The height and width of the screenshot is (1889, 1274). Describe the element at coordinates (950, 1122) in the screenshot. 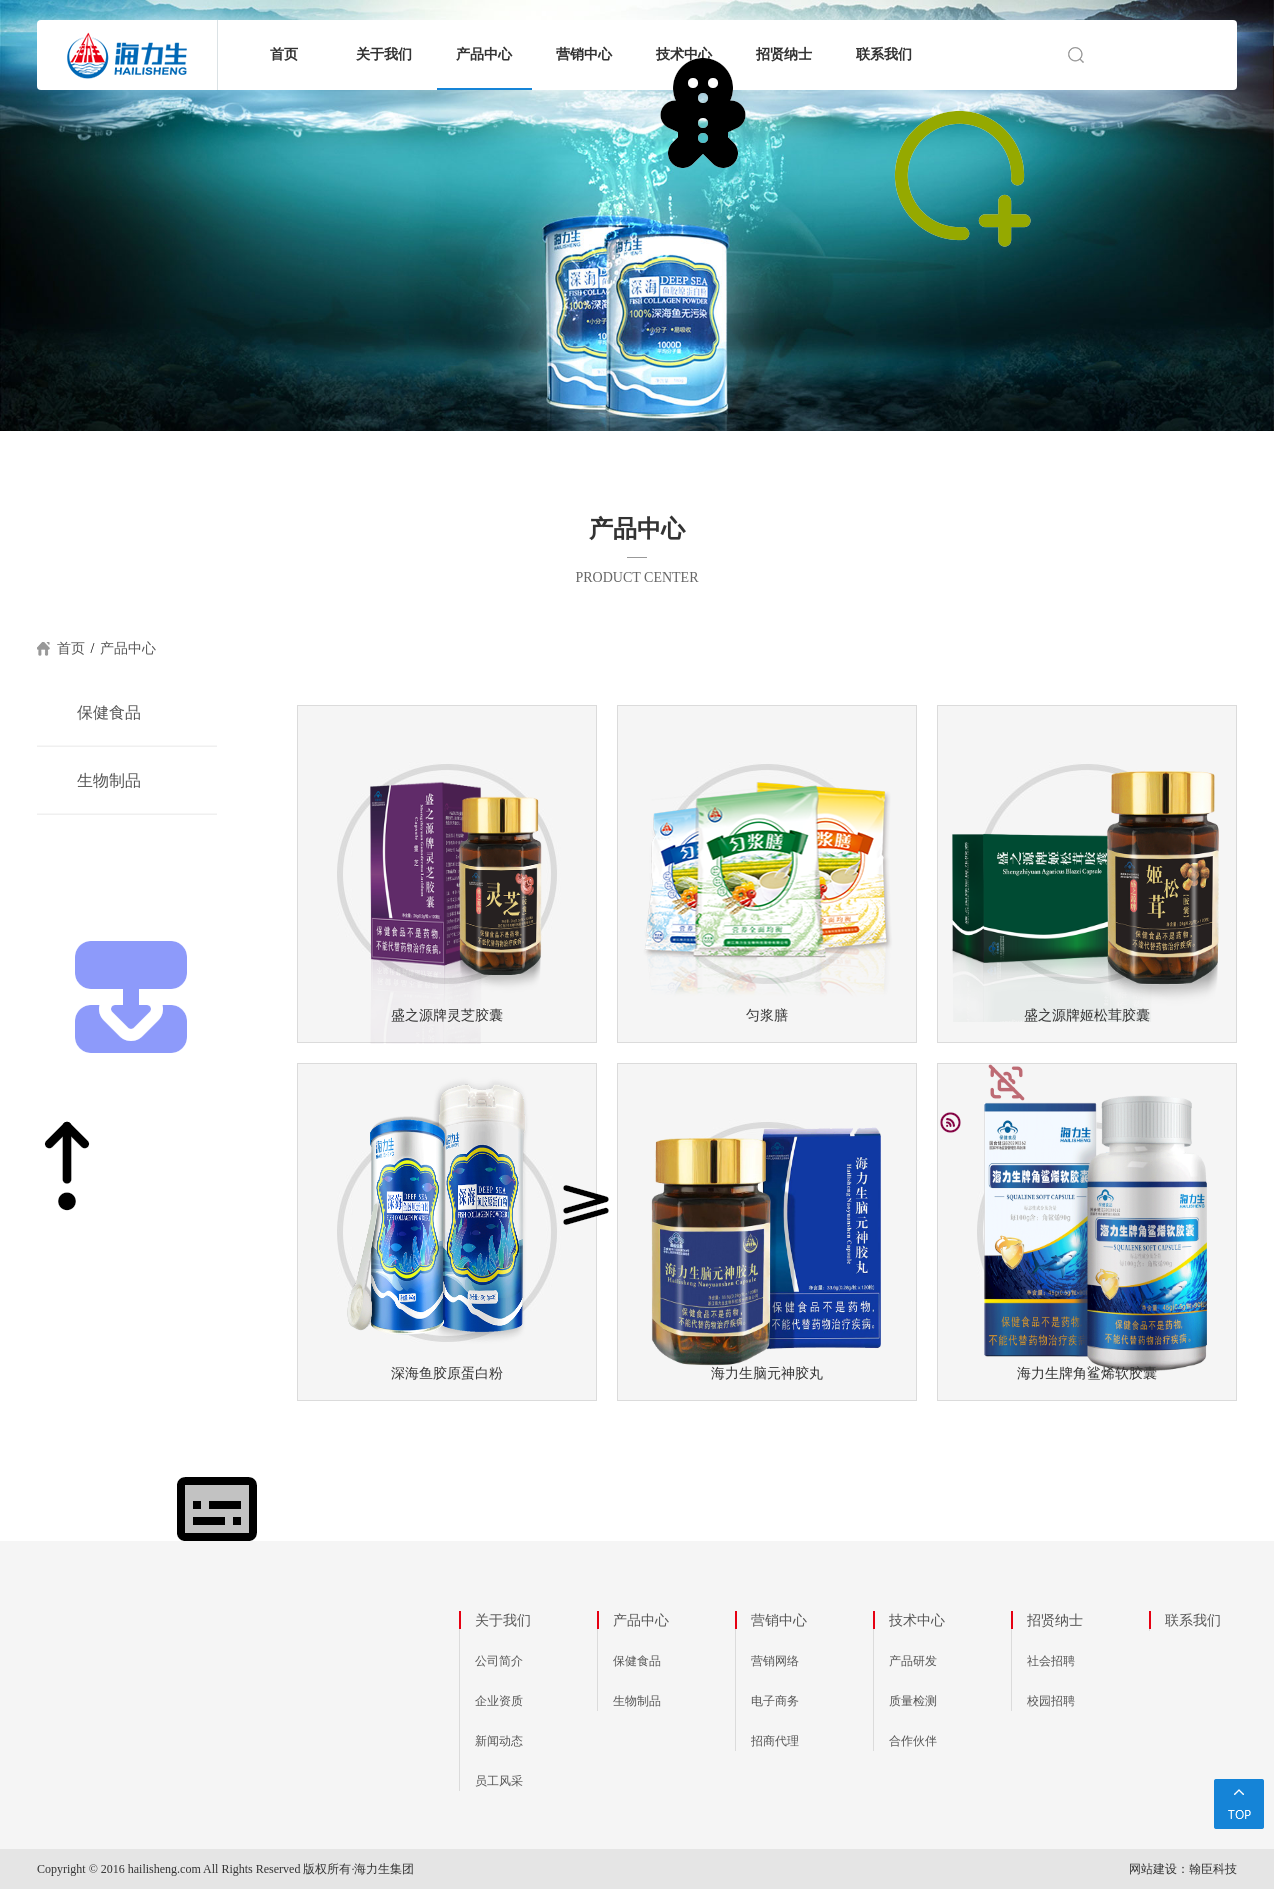

I see `locate your airtag device` at that location.